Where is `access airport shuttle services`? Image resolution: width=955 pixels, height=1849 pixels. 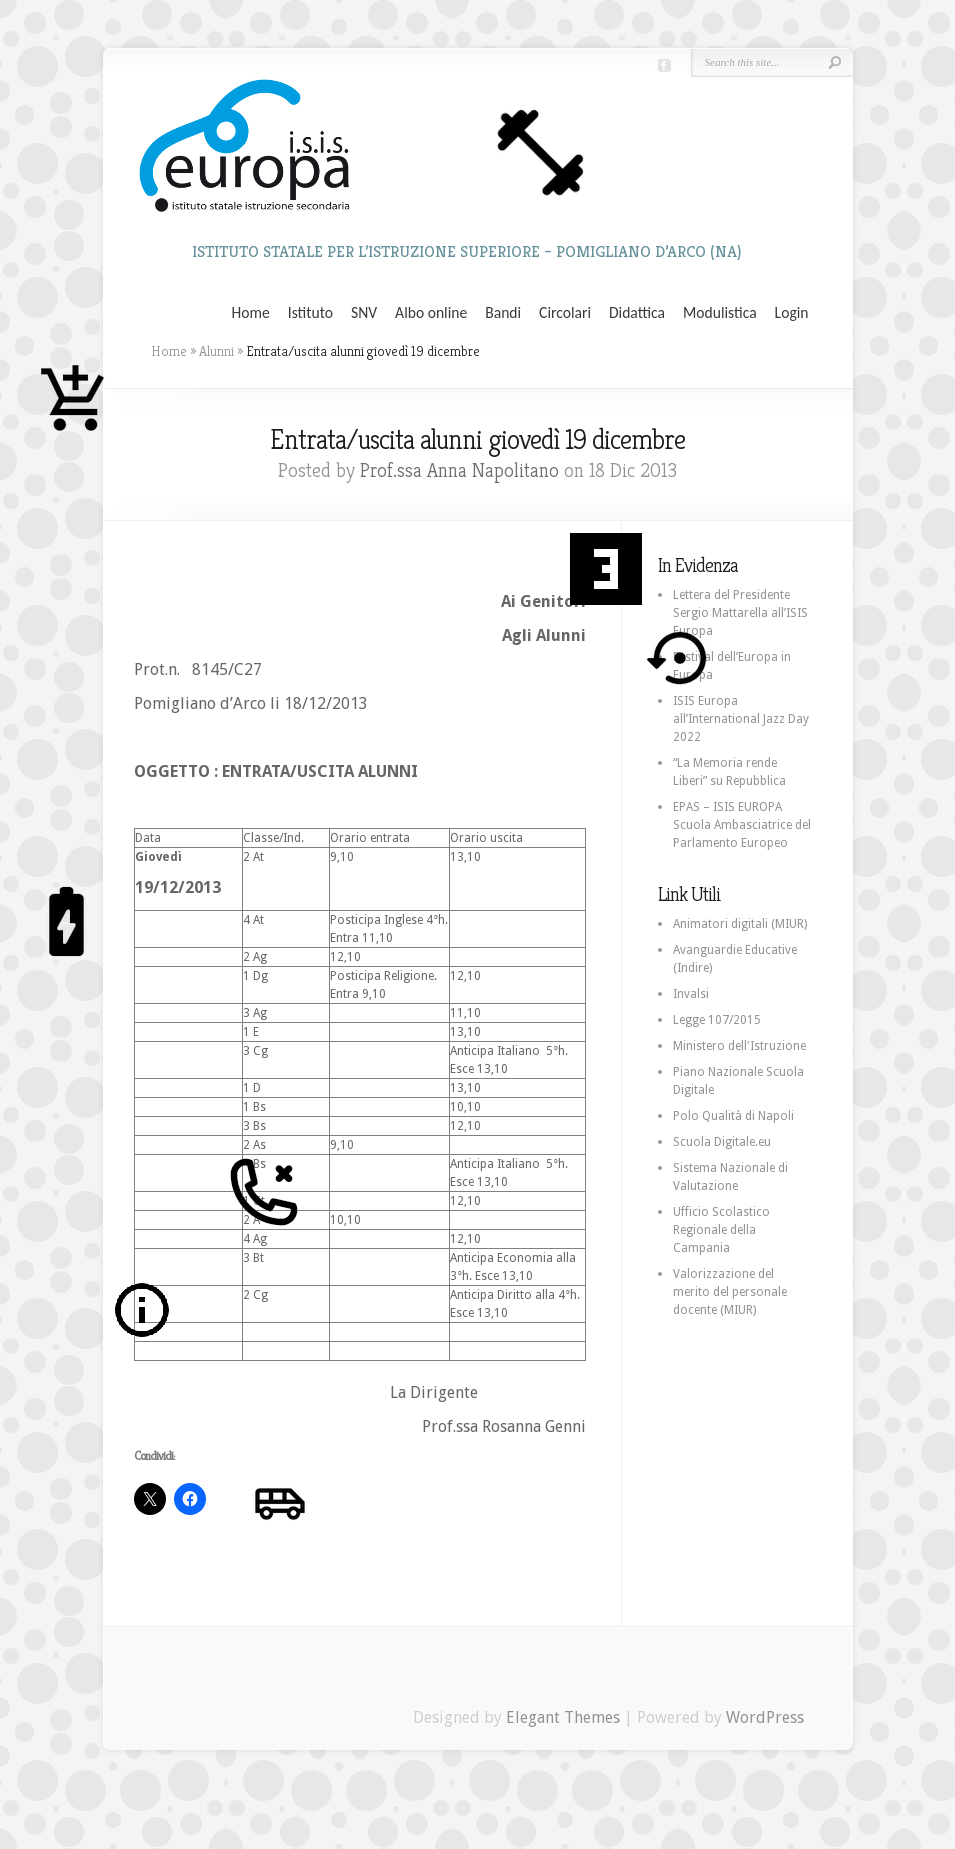
access airport shuttle services is located at coordinates (280, 1504).